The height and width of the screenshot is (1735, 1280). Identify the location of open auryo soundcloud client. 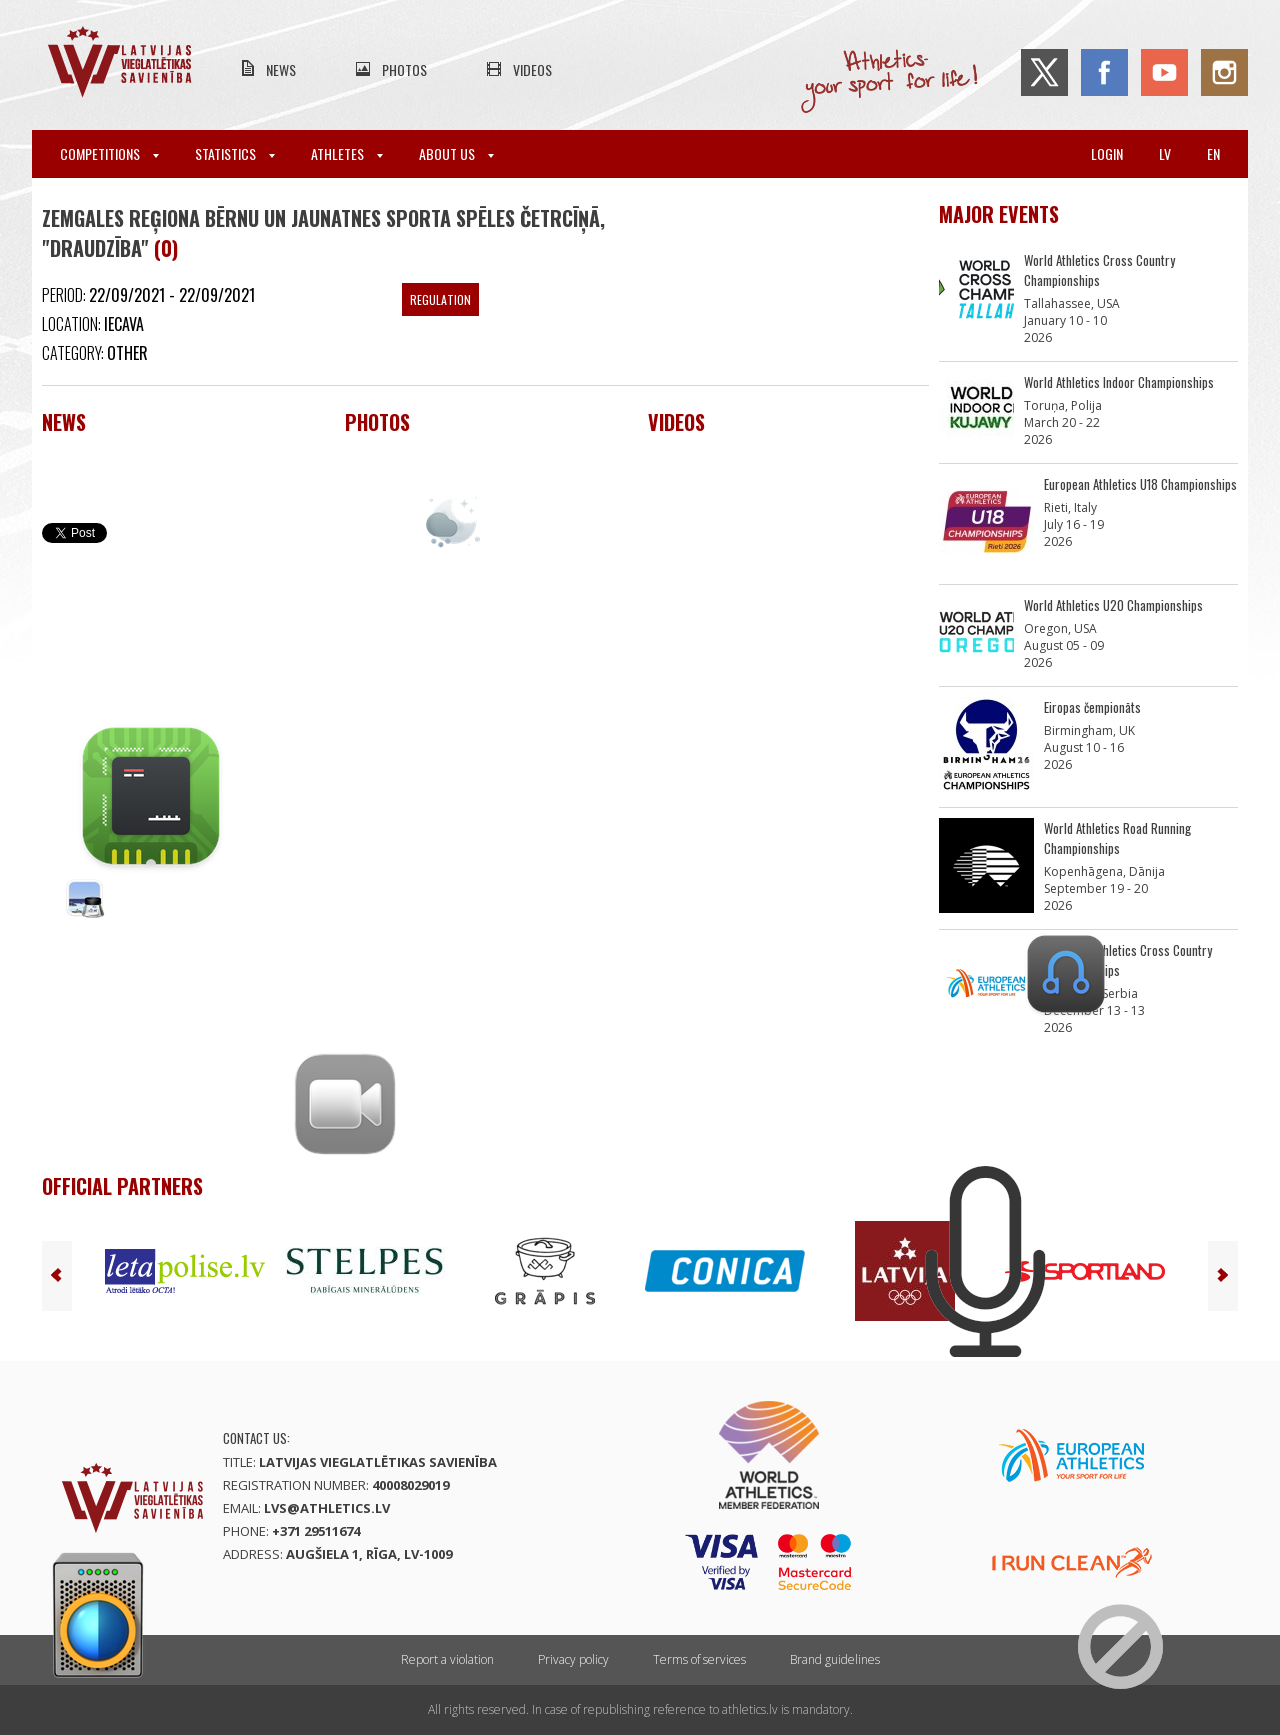
(1066, 974).